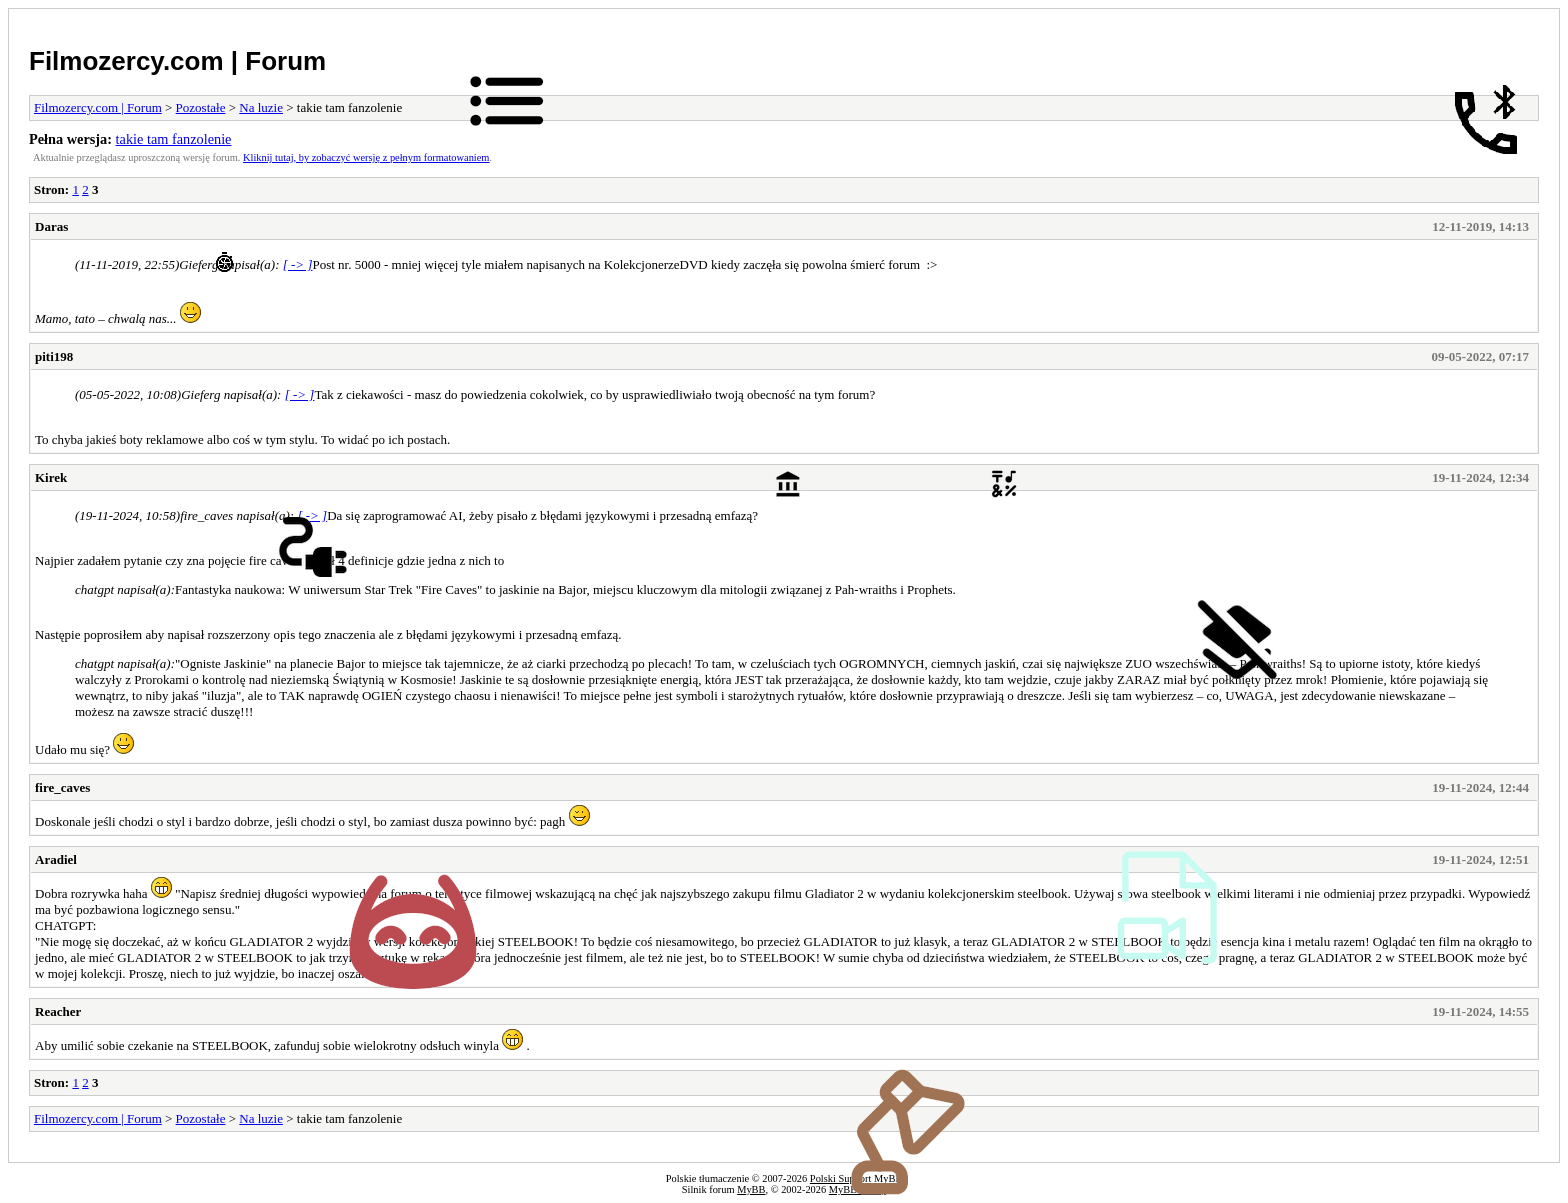 The height and width of the screenshot is (1203, 1568). Describe the element at coordinates (1237, 644) in the screenshot. I see `clear all map layers` at that location.